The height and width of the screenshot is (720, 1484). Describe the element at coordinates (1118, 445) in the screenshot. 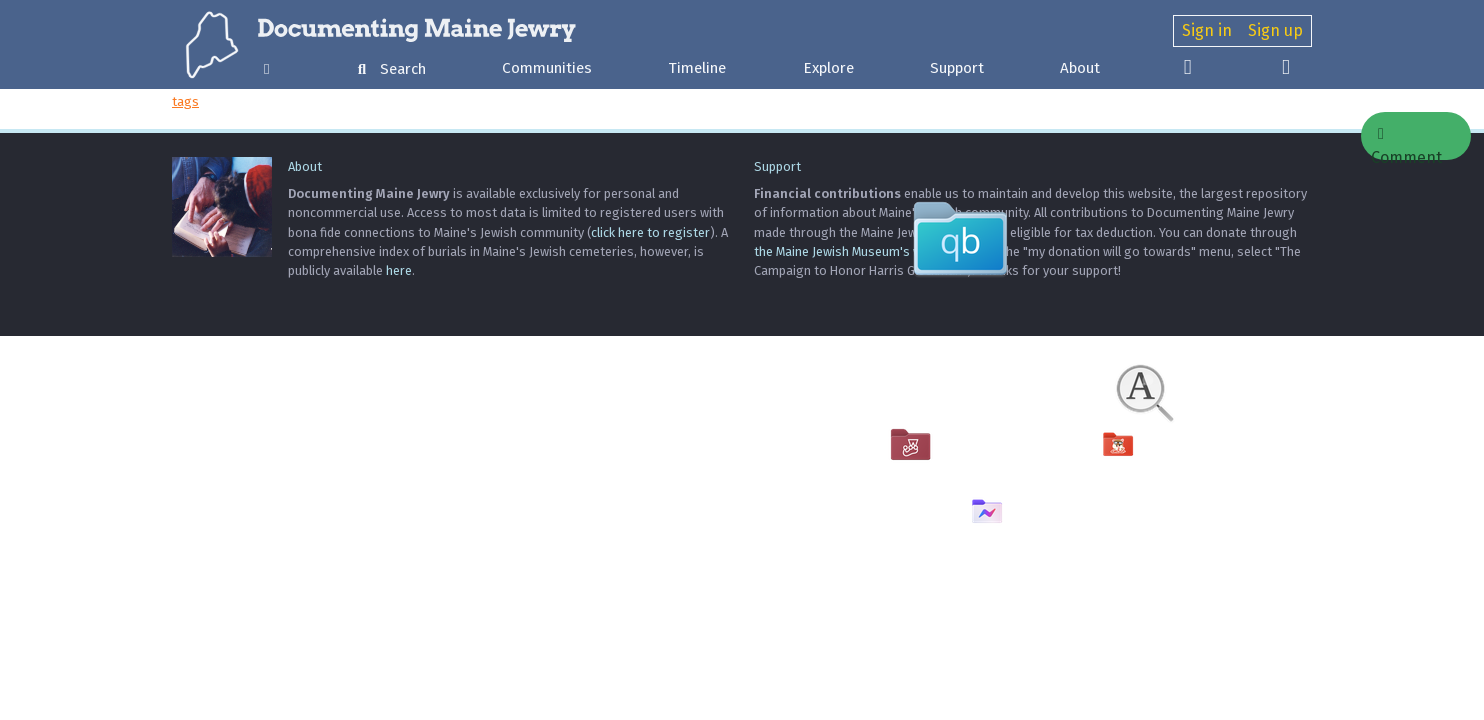

I see `folder containing Ember.js project files` at that location.